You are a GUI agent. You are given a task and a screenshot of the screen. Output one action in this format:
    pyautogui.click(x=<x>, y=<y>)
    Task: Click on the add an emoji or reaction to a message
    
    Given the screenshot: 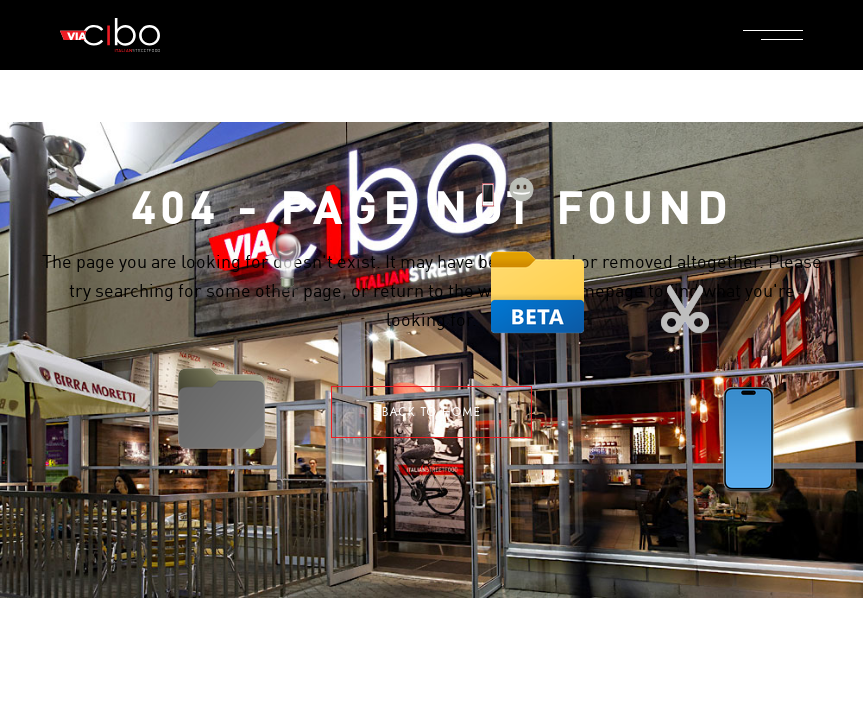 What is the action you would take?
    pyautogui.click(x=521, y=189)
    